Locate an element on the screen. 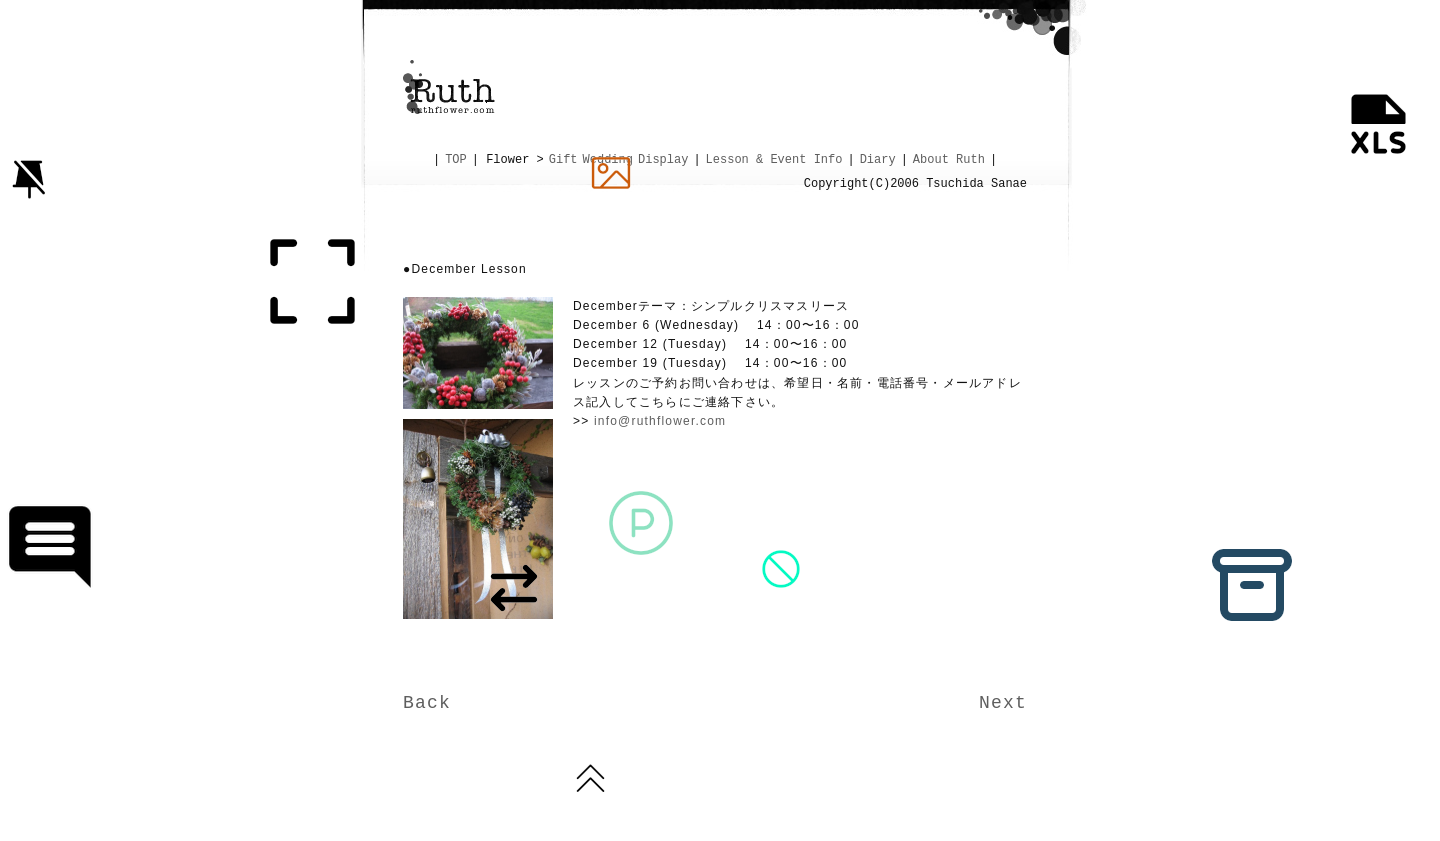 The width and height of the screenshot is (1440, 841). expand to fullscreen mode is located at coordinates (312, 281).